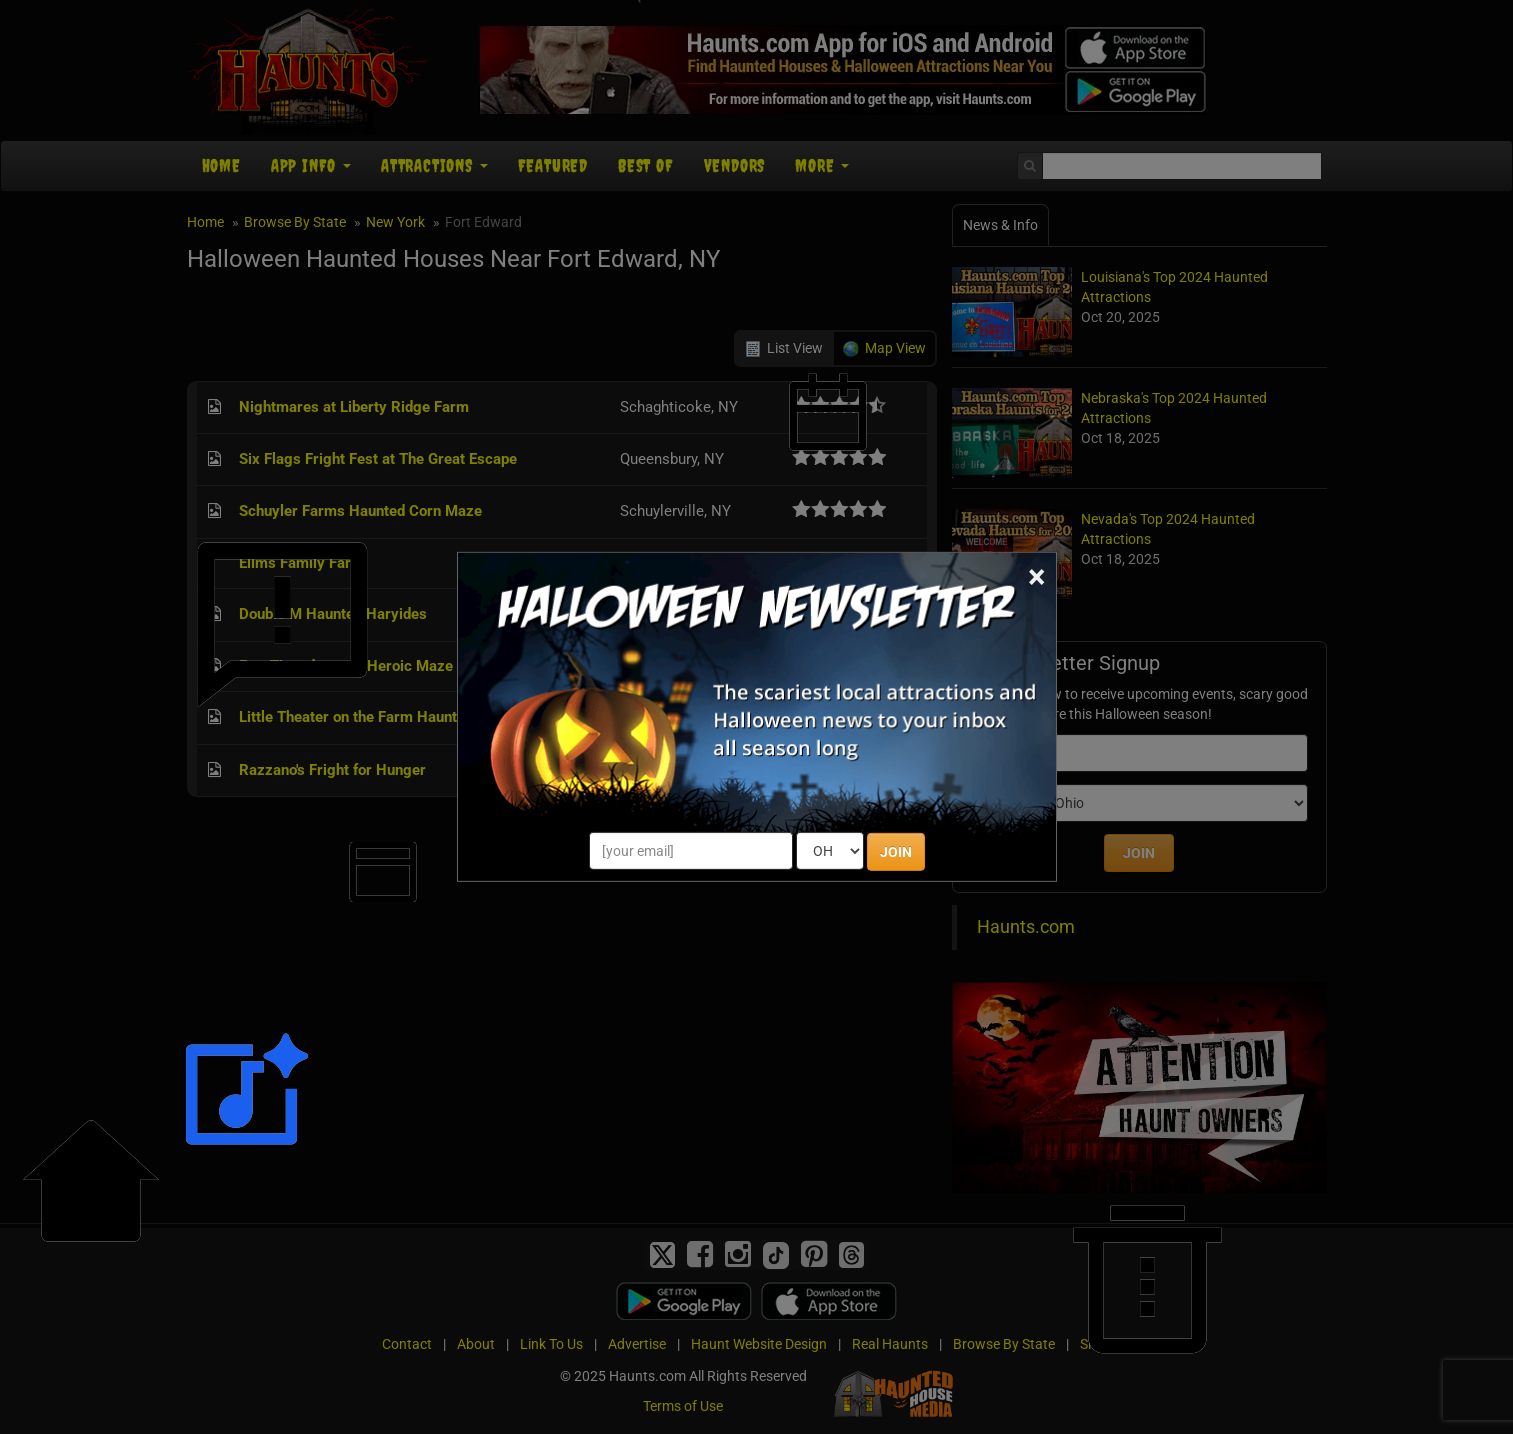  I want to click on delete selected item, so click(1147, 1279).